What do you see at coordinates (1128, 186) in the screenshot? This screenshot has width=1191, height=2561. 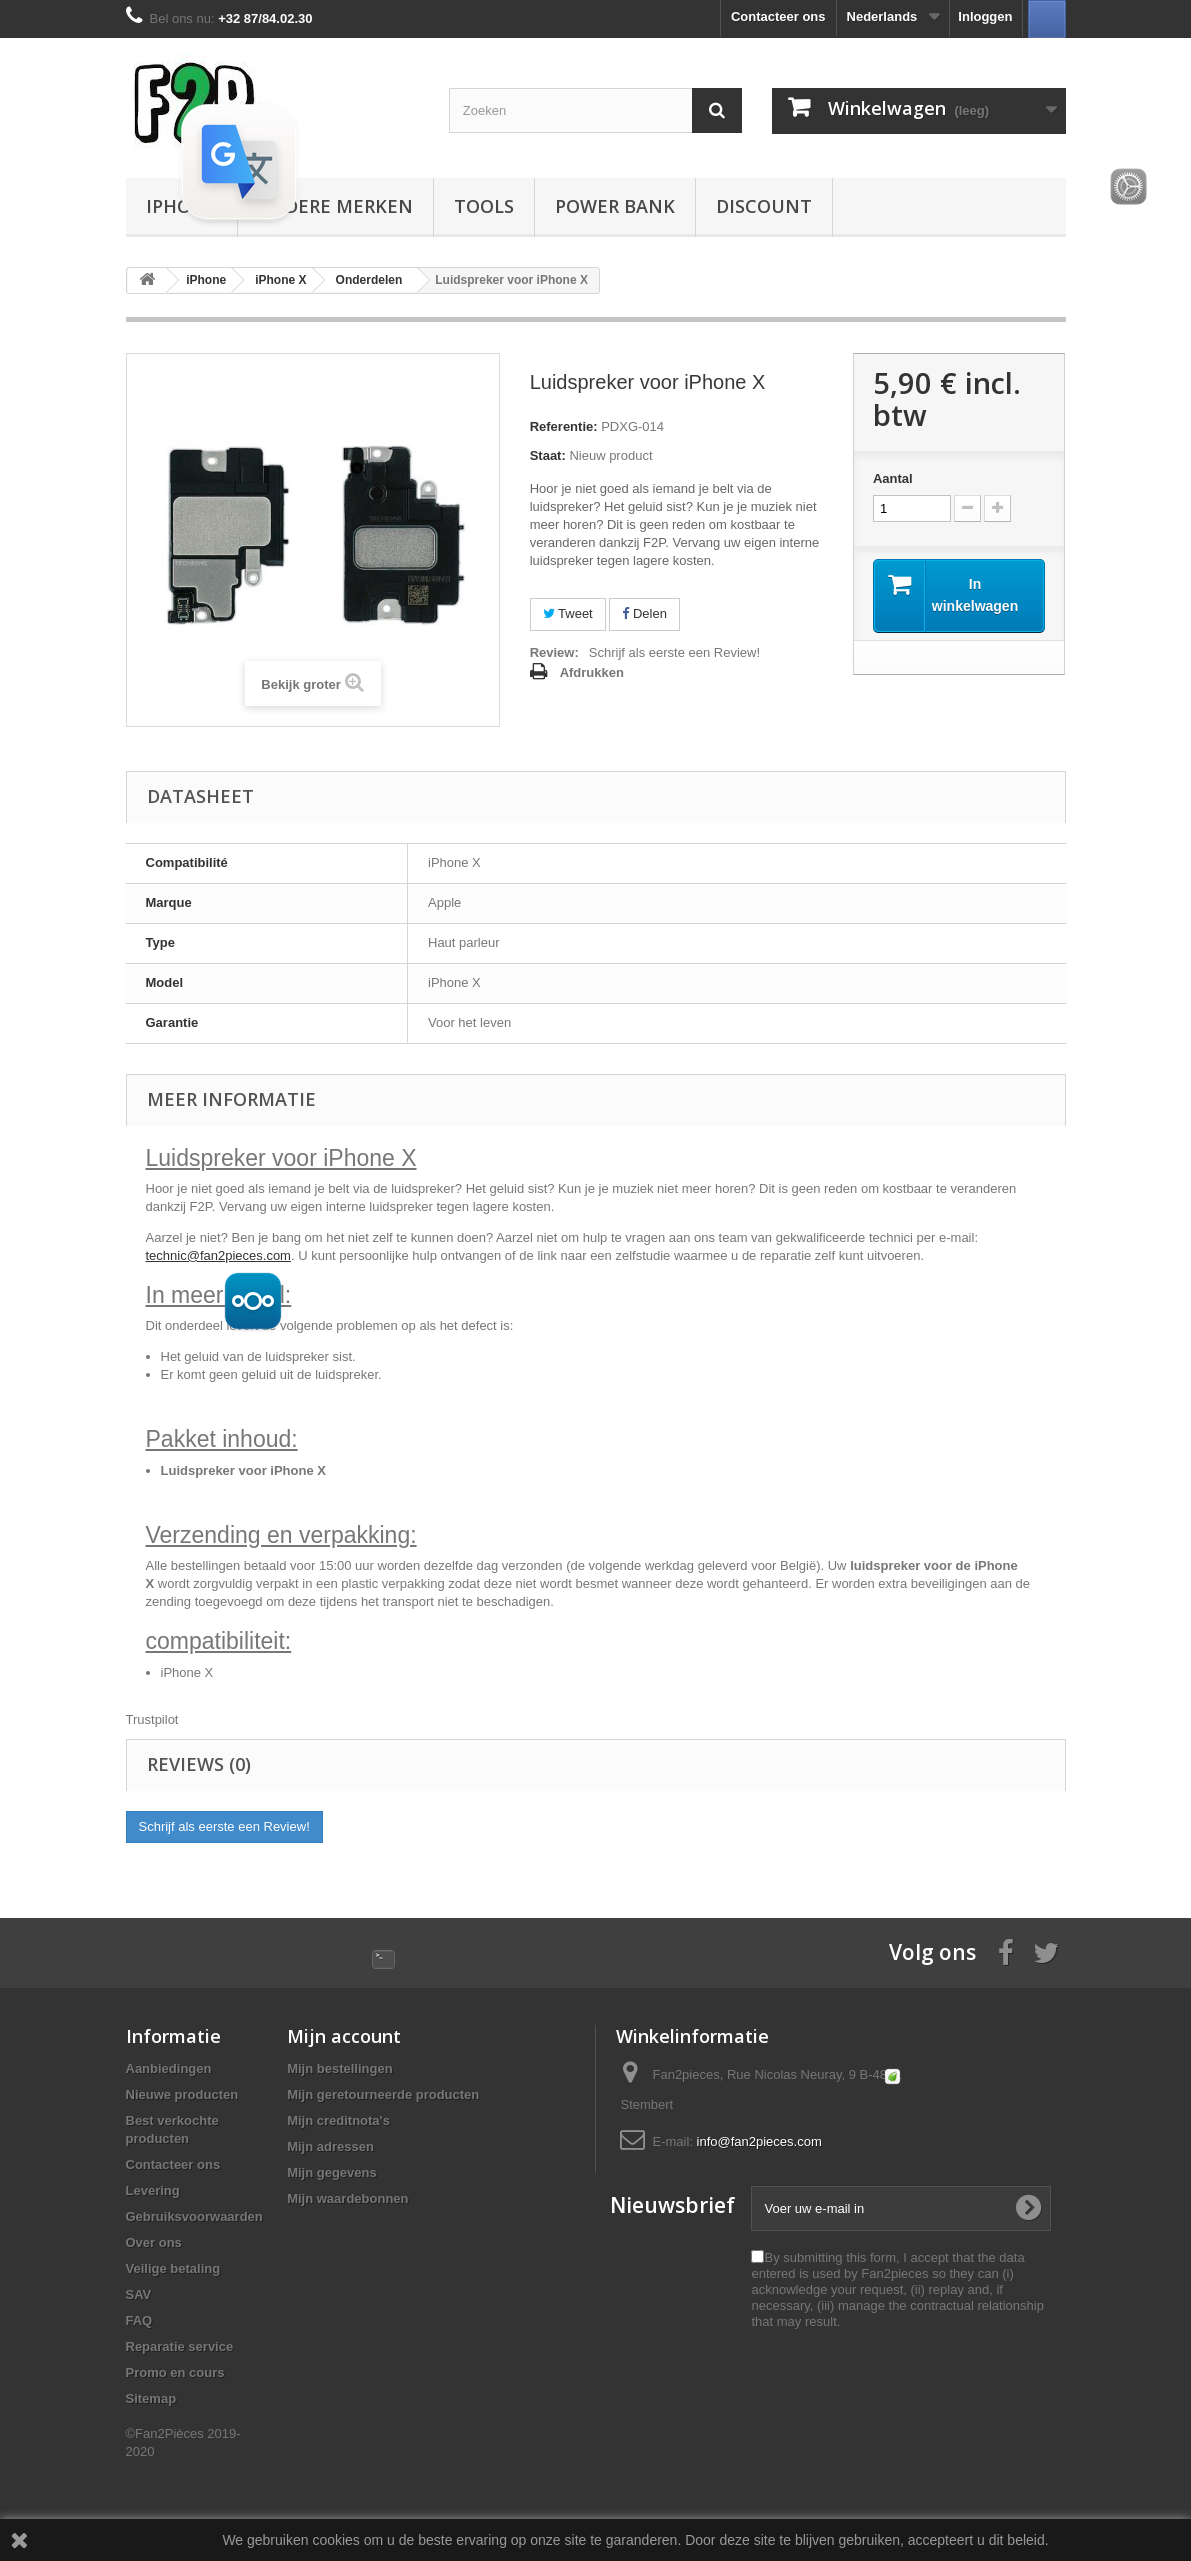 I see `open system settings` at bounding box center [1128, 186].